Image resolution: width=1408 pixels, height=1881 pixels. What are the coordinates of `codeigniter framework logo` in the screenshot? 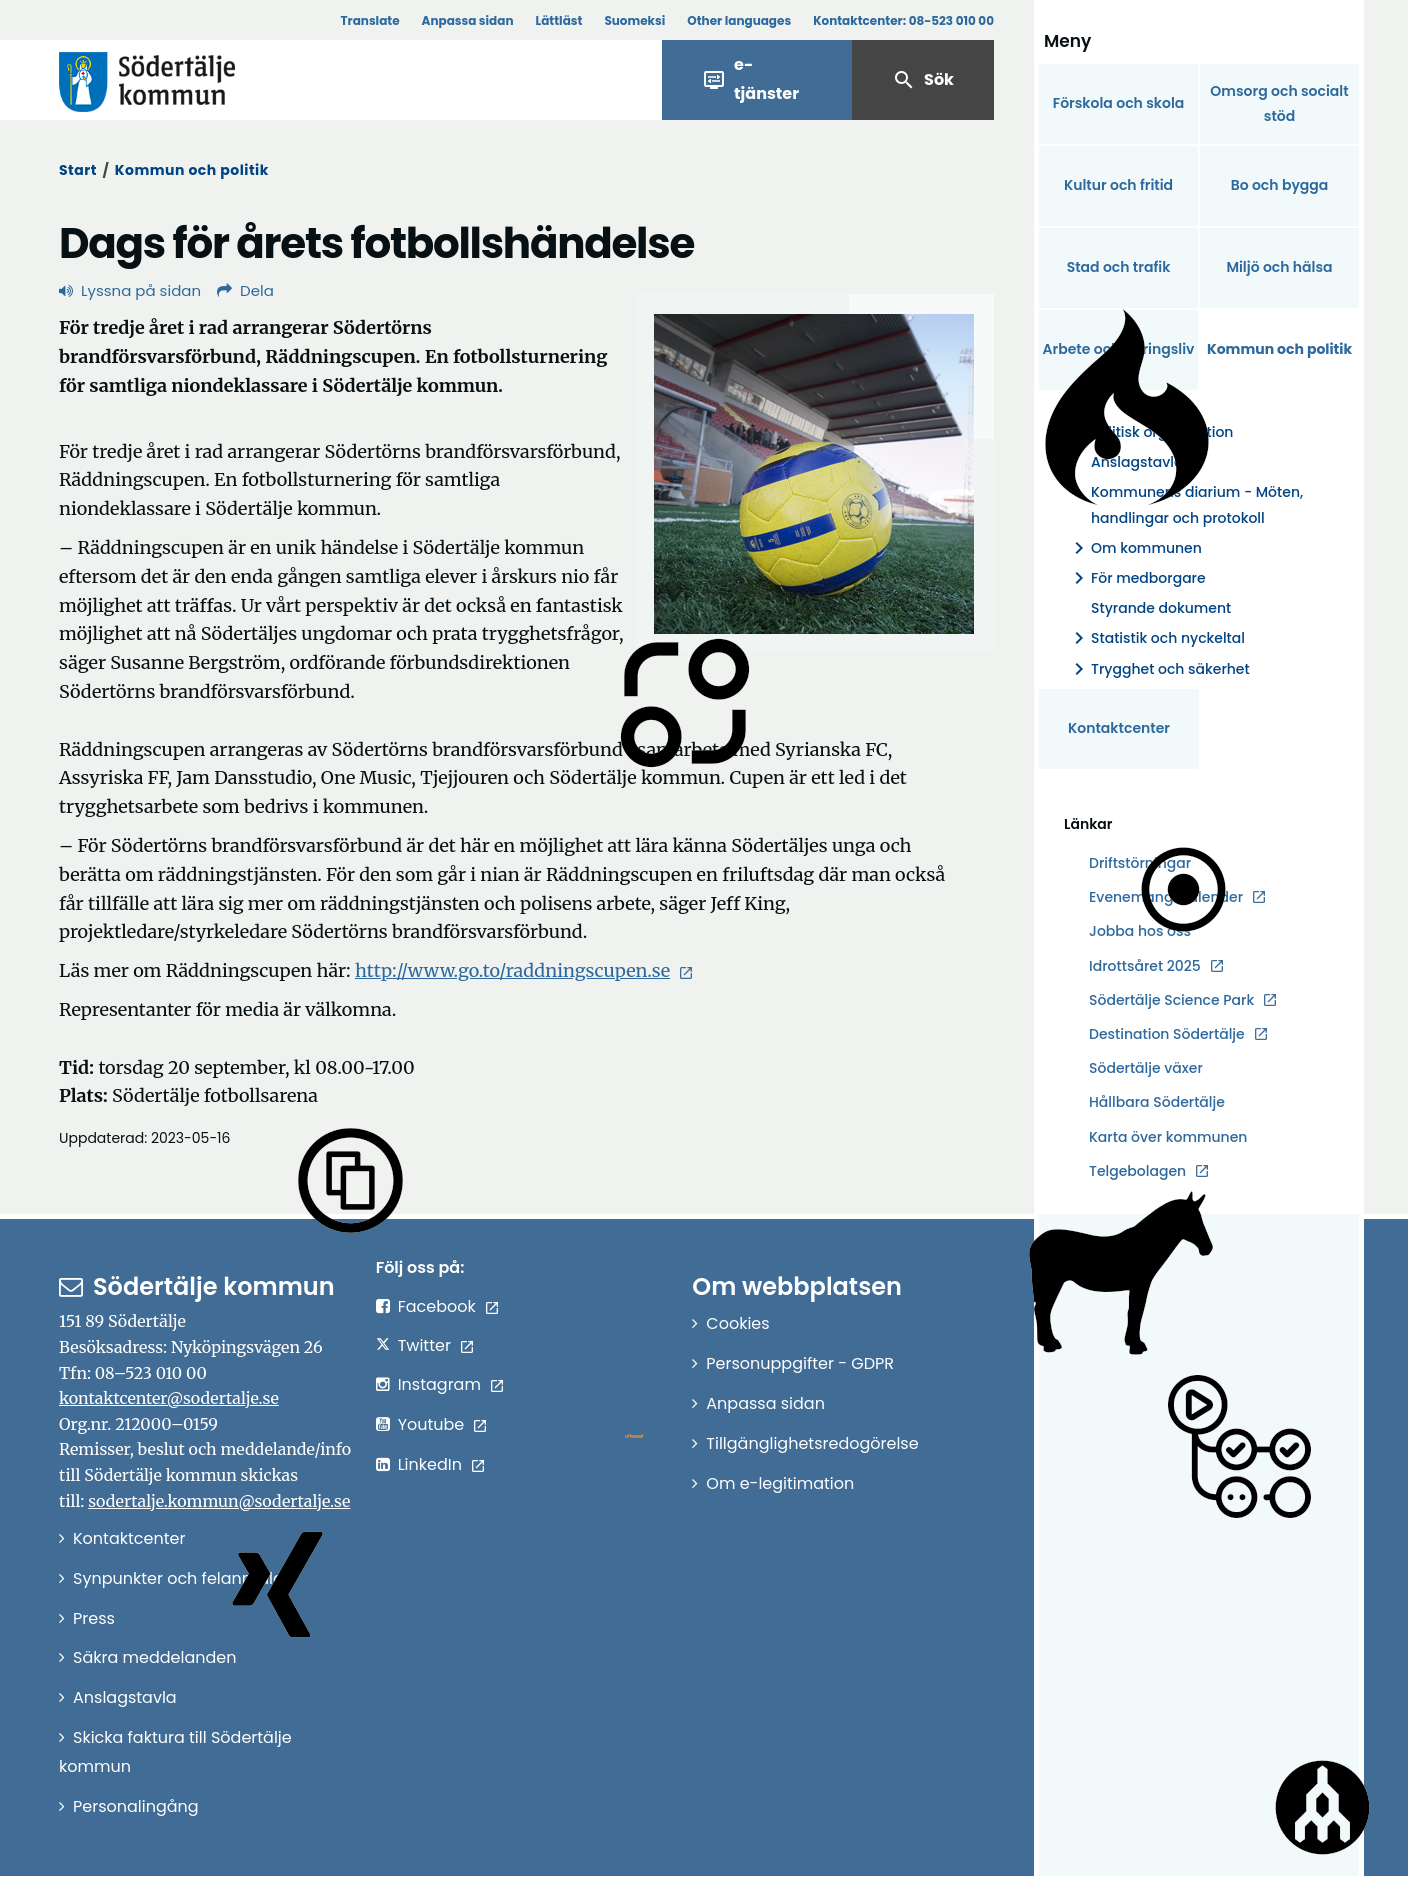 It's located at (1127, 407).